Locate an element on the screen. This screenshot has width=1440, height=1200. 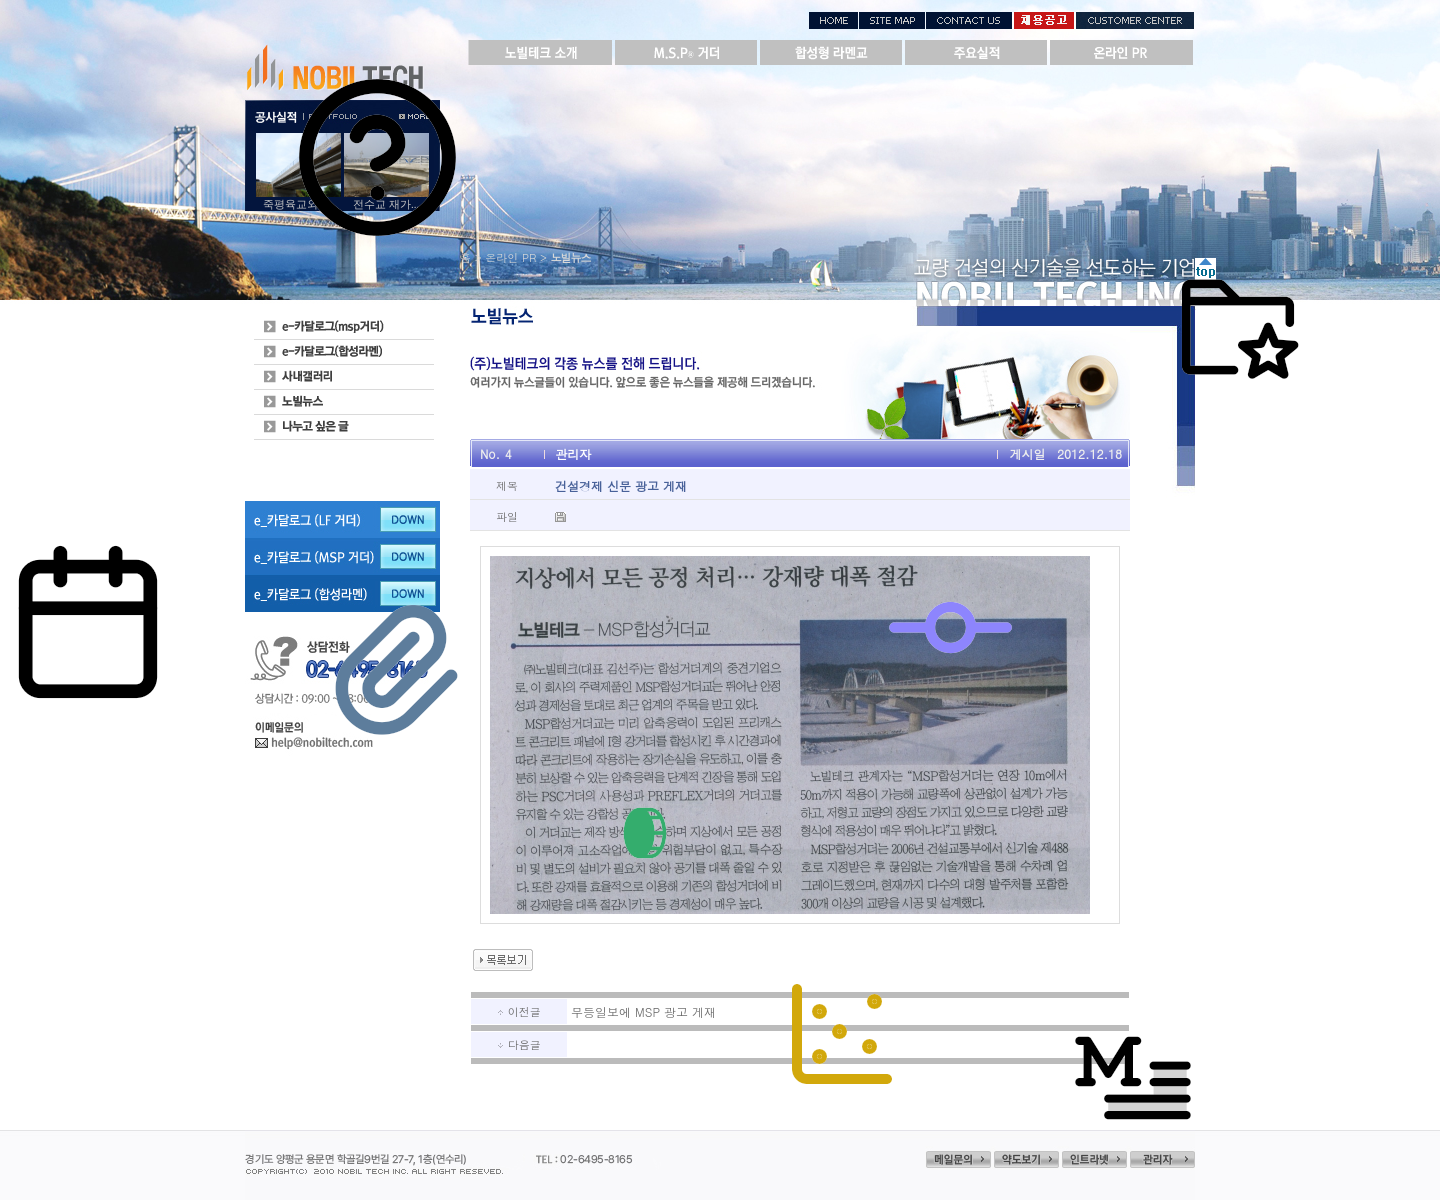
view coin or currency balance is located at coordinates (645, 833).